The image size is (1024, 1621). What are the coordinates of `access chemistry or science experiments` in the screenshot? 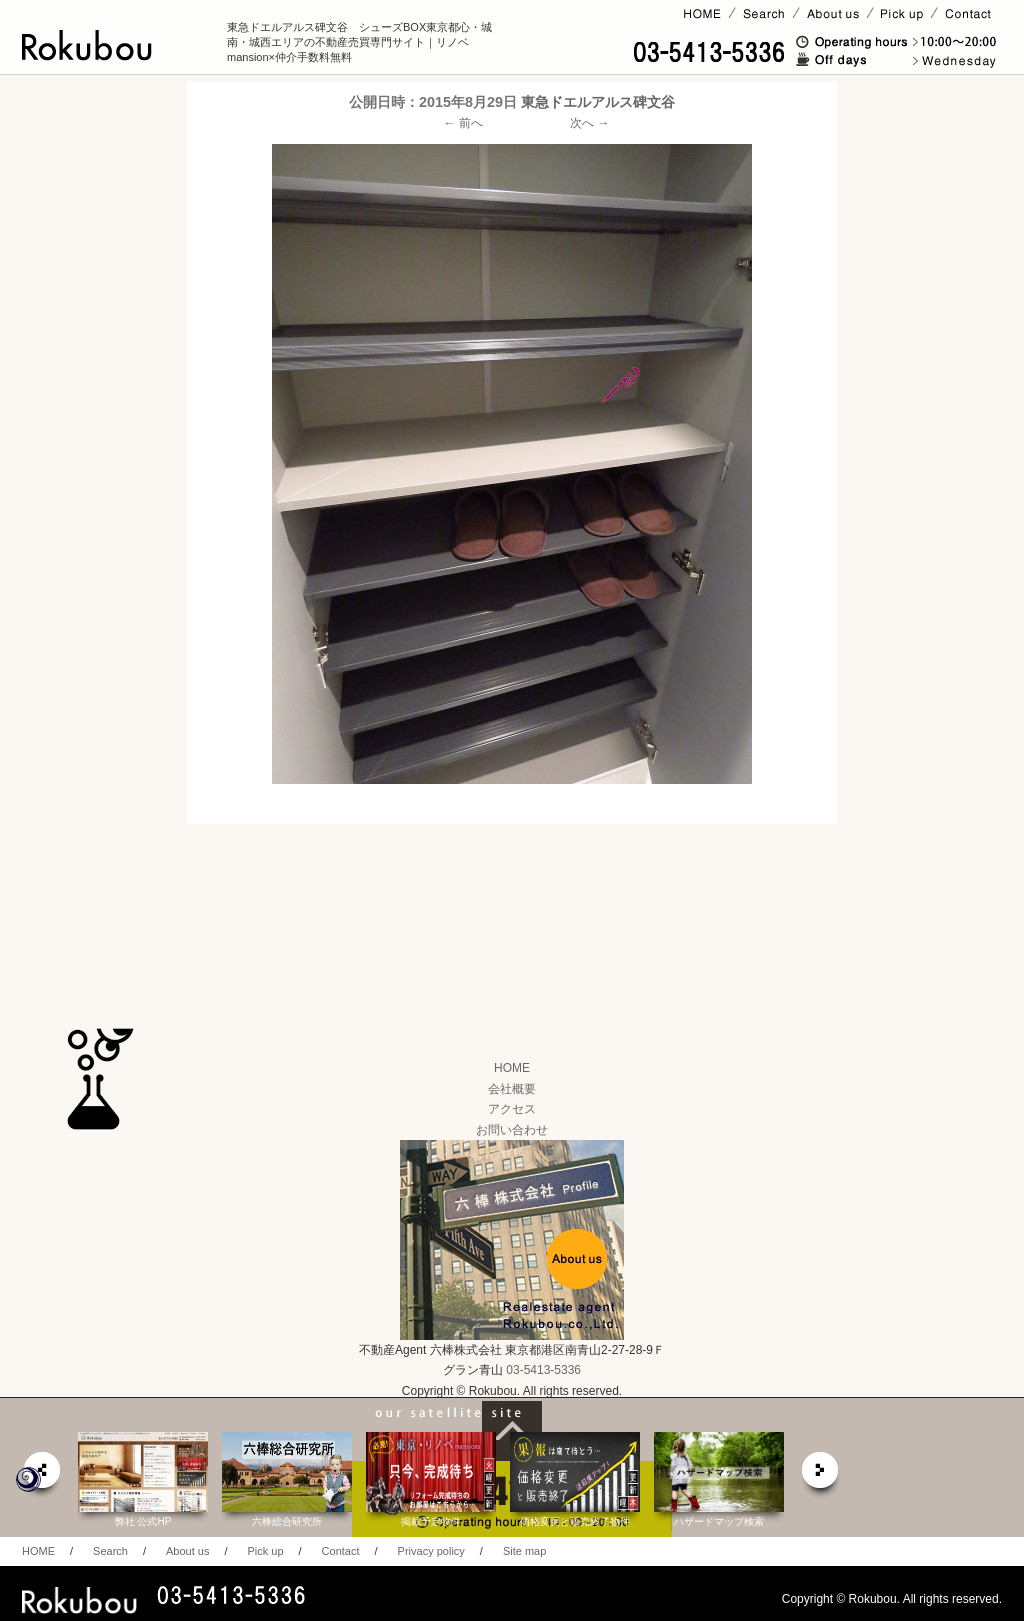 It's located at (93, 1078).